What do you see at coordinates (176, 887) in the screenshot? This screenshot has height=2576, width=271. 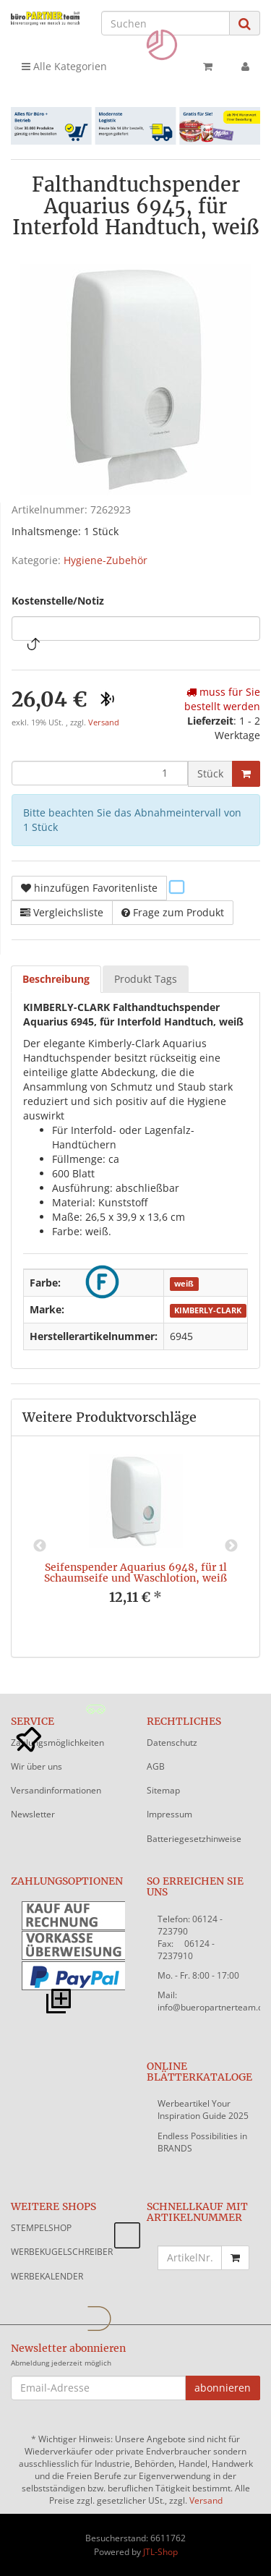 I see `crop image to 5:4 aspect ratio` at bounding box center [176, 887].